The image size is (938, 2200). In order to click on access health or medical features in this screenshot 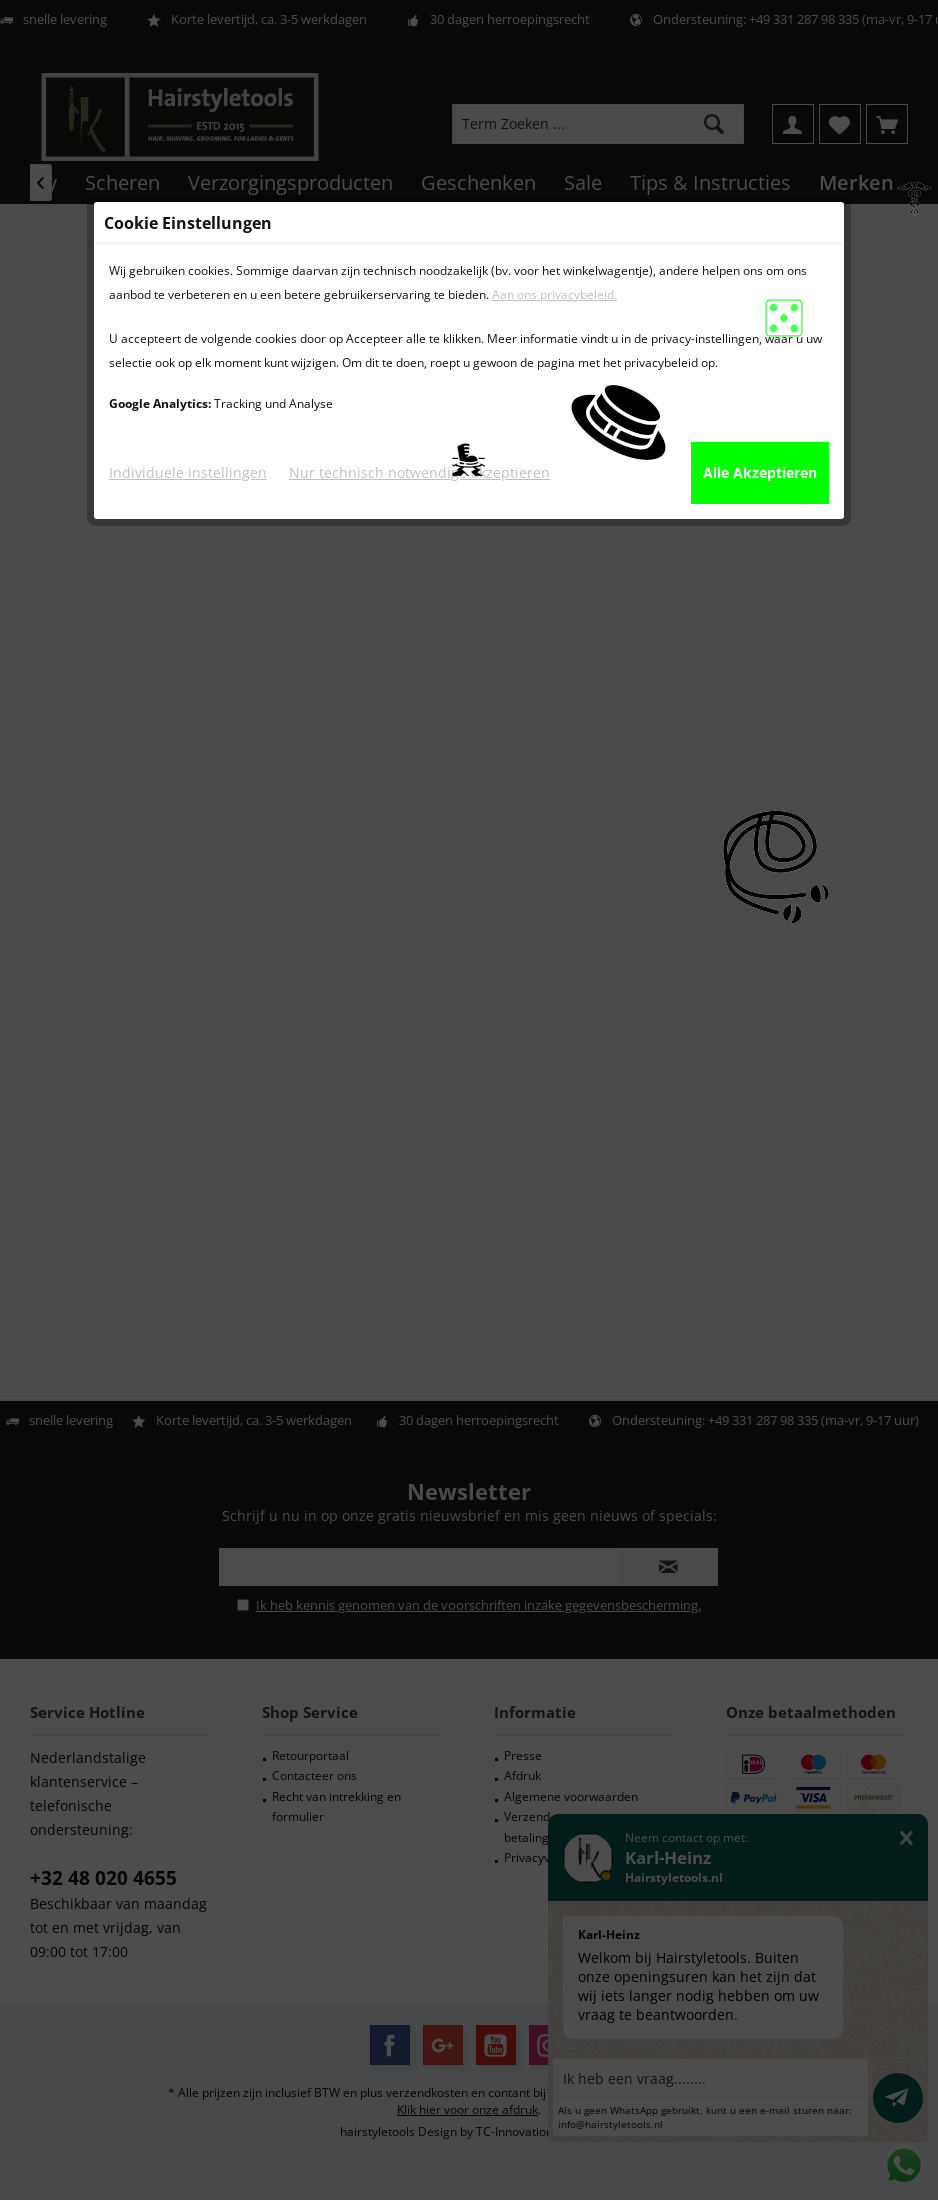, I will do `click(914, 199)`.